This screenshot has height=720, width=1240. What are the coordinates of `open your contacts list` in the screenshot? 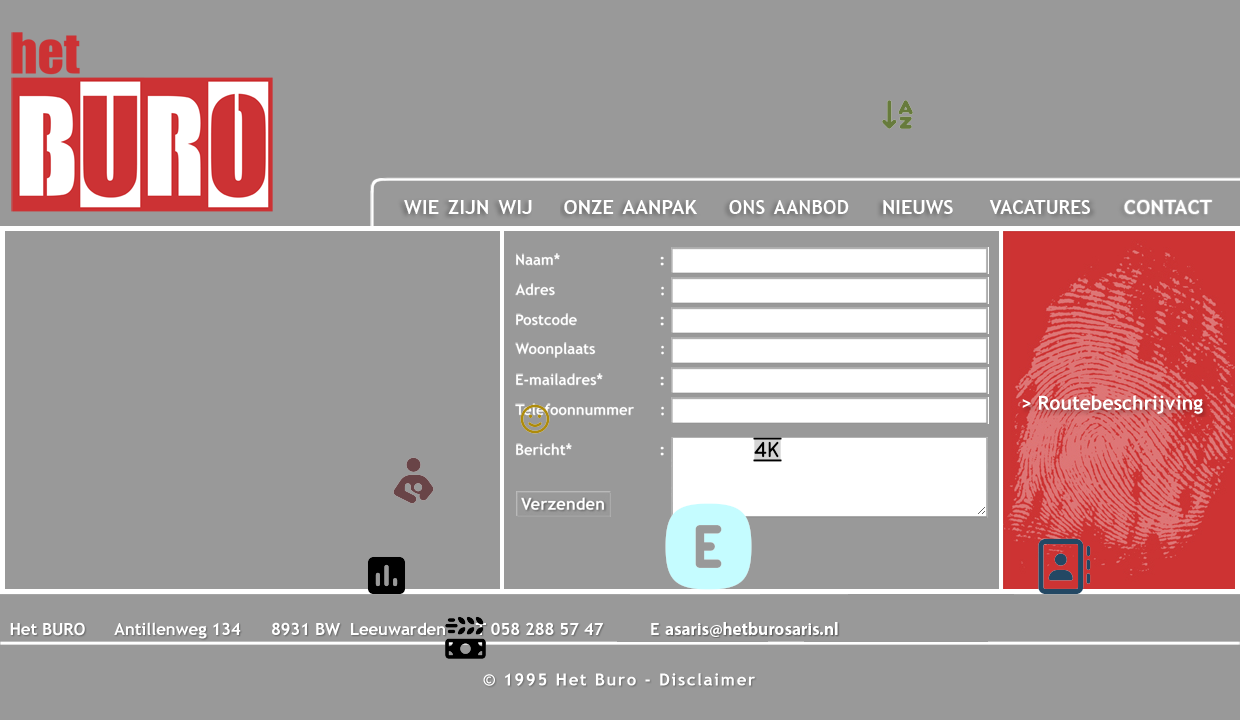 It's located at (1062, 566).